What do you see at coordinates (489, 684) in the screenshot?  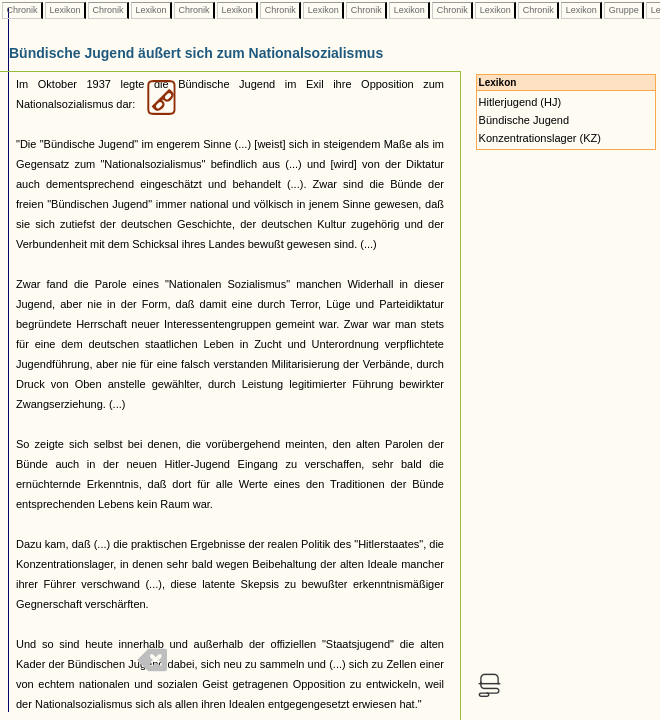 I see `connect to a USB dock or hub` at bounding box center [489, 684].